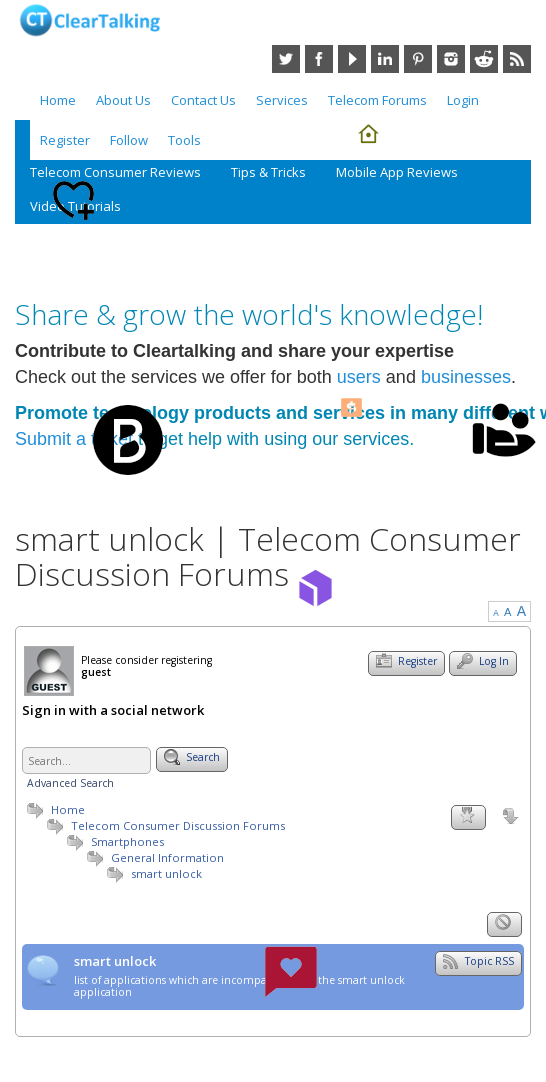  Describe the element at coordinates (73, 199) in the screenshot. I see `add to favorites` at that location.